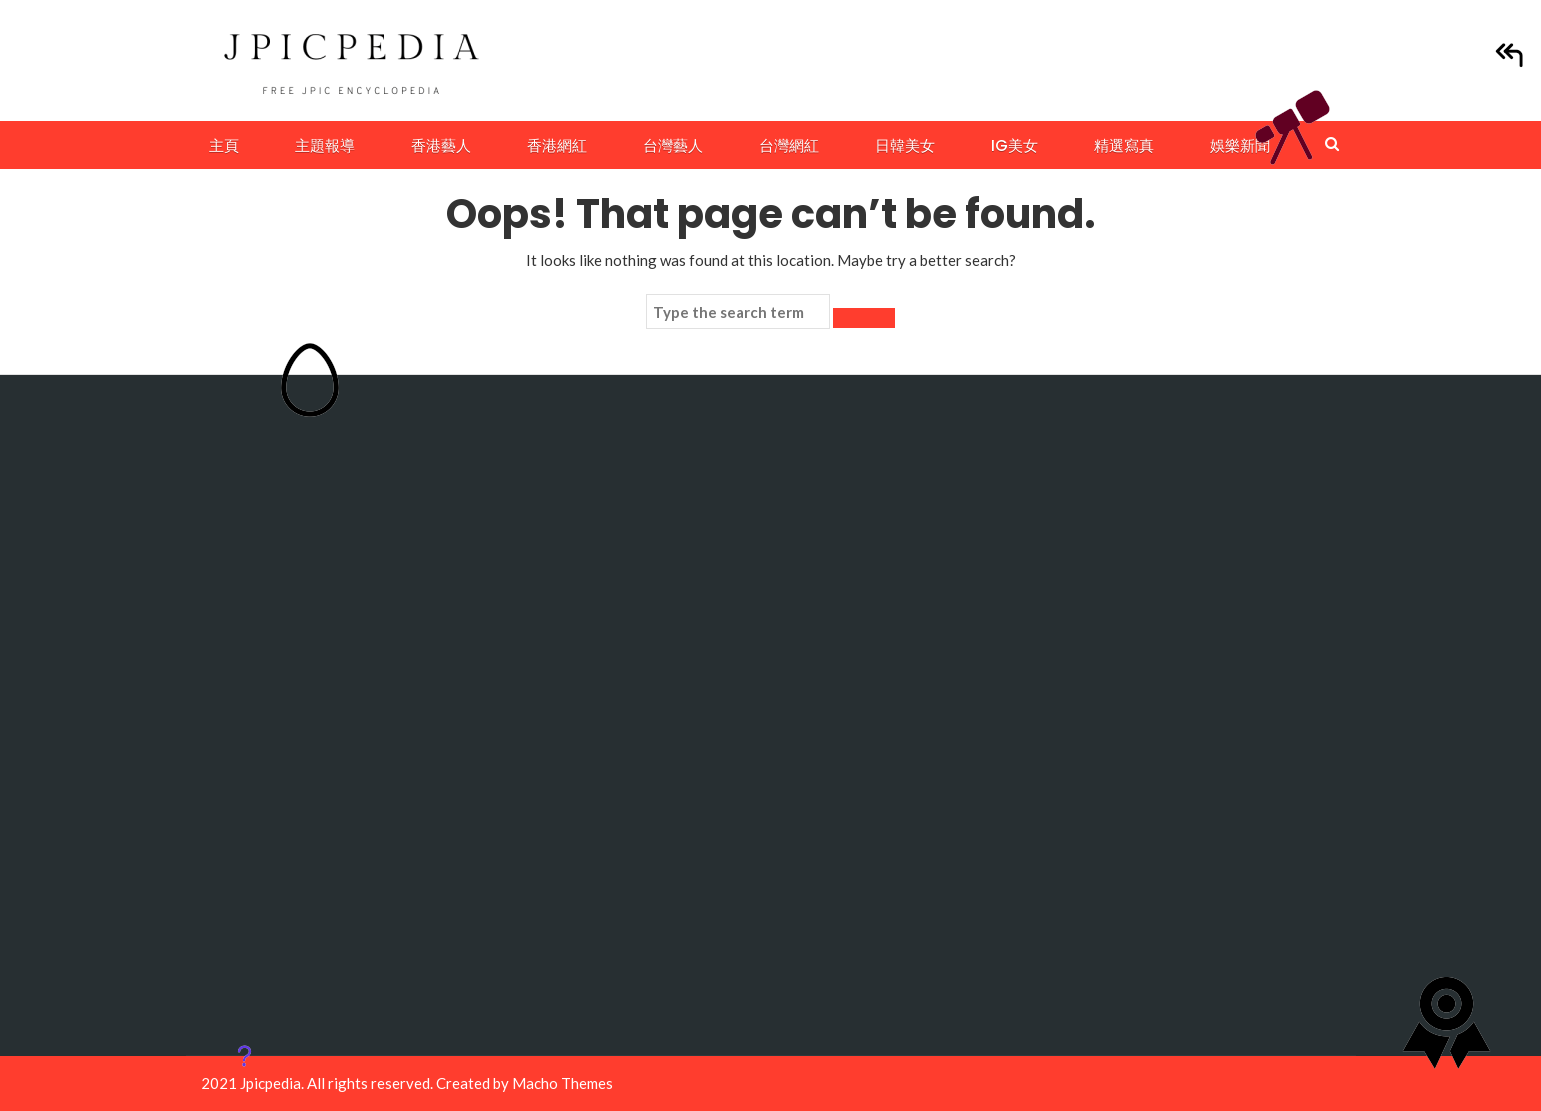 The height and width of the screenshot is (1111, 1541). I want to click on reply all to a message or email, so click(1510, 56).